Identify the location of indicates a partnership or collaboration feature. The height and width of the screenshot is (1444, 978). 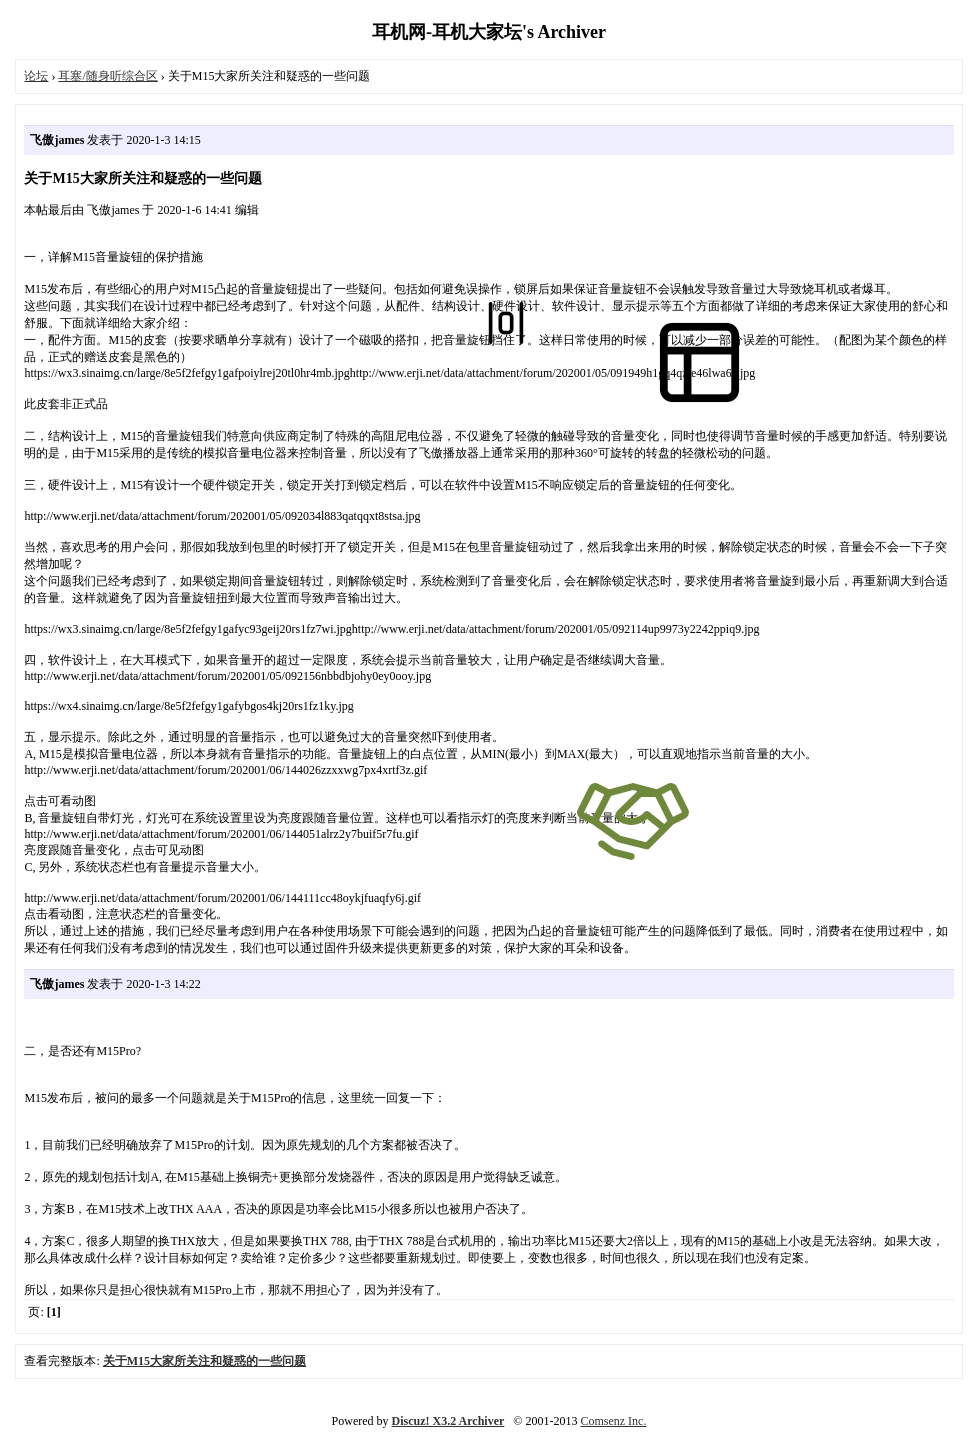
(633, 818).